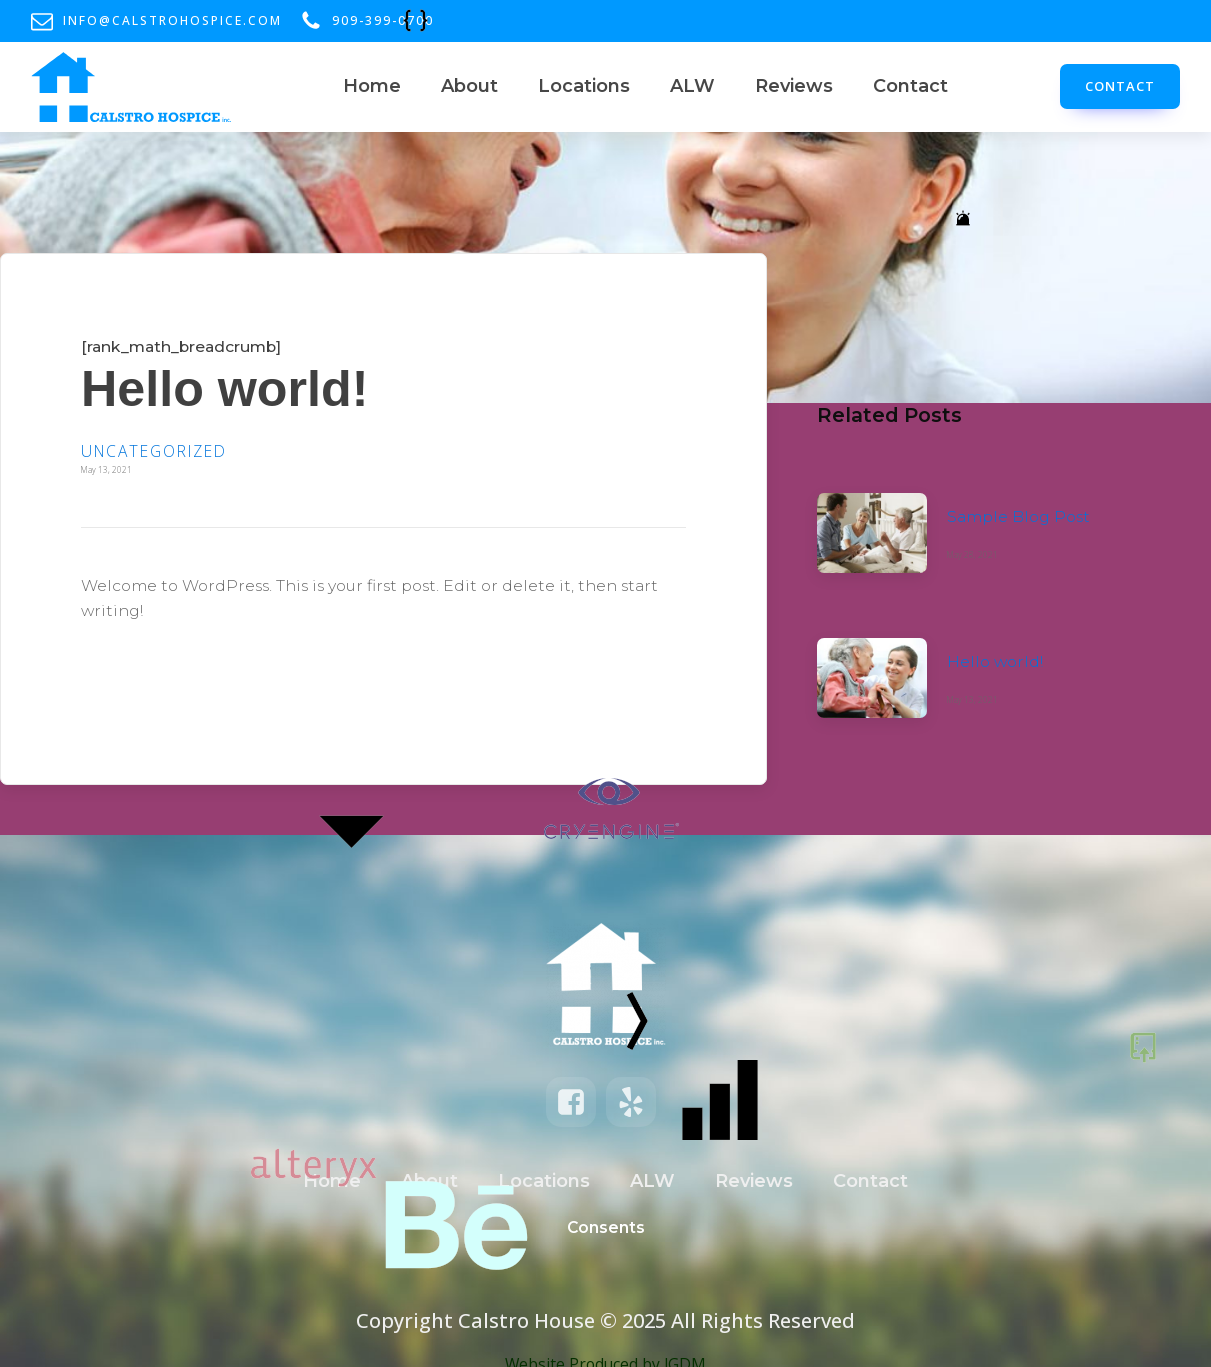 The width and height of the screenshot is (1211, 1367). What do you see at coordinates (415, 20) in the screenshot?
I see `access code editor or development tools` at bounding box center [415, 20].